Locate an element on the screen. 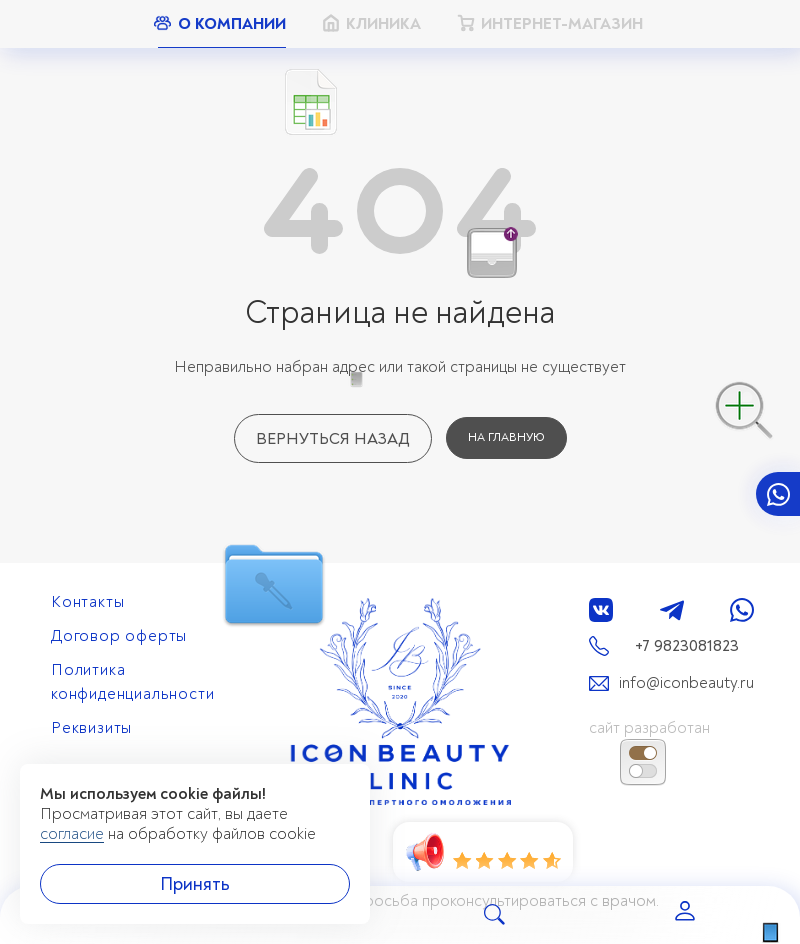  folder containing color picker or eyedropper tool assets is located at coordinates (274, 584).